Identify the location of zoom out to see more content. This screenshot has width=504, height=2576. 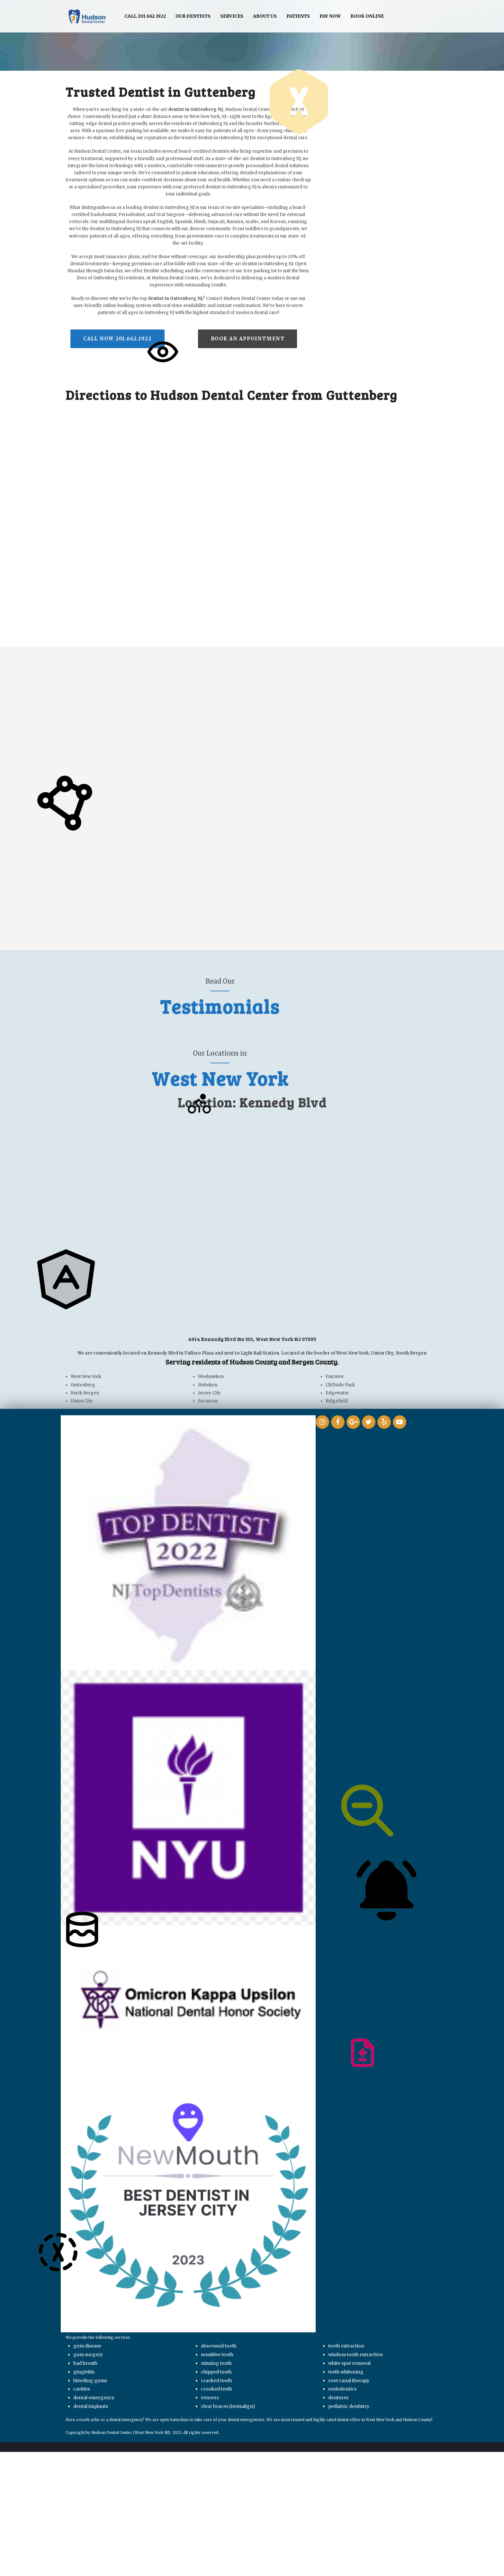
(367, 1810).